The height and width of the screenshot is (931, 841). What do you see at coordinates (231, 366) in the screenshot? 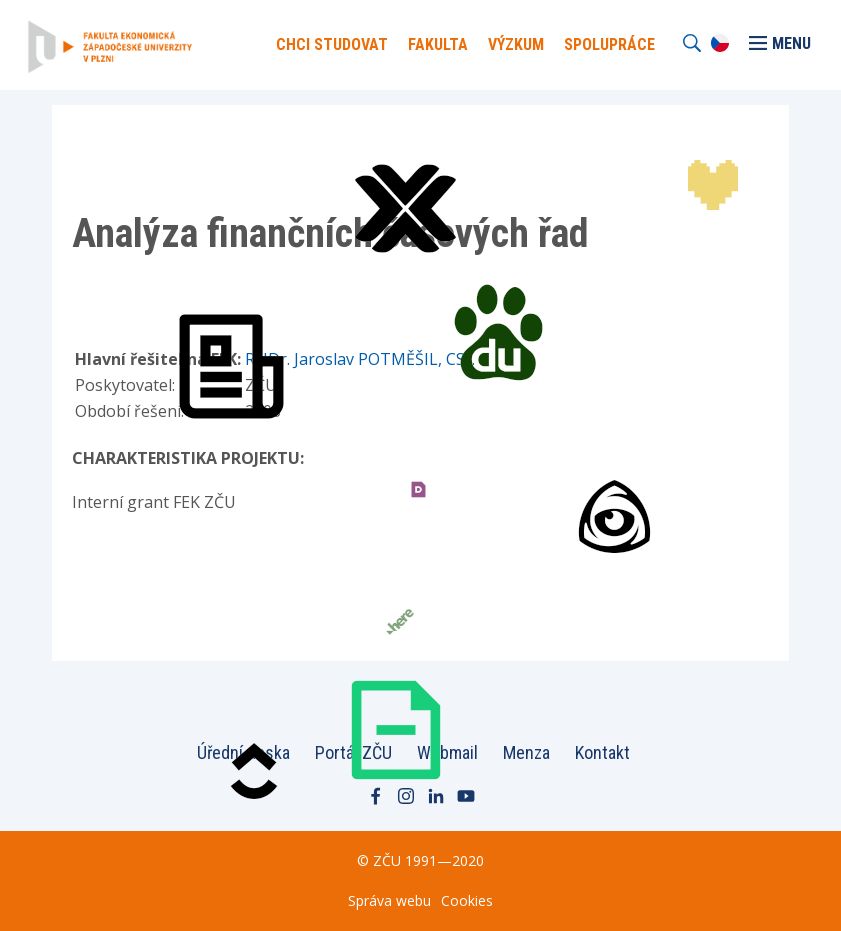
I see `view news articles` at bounding box center [231, 366].